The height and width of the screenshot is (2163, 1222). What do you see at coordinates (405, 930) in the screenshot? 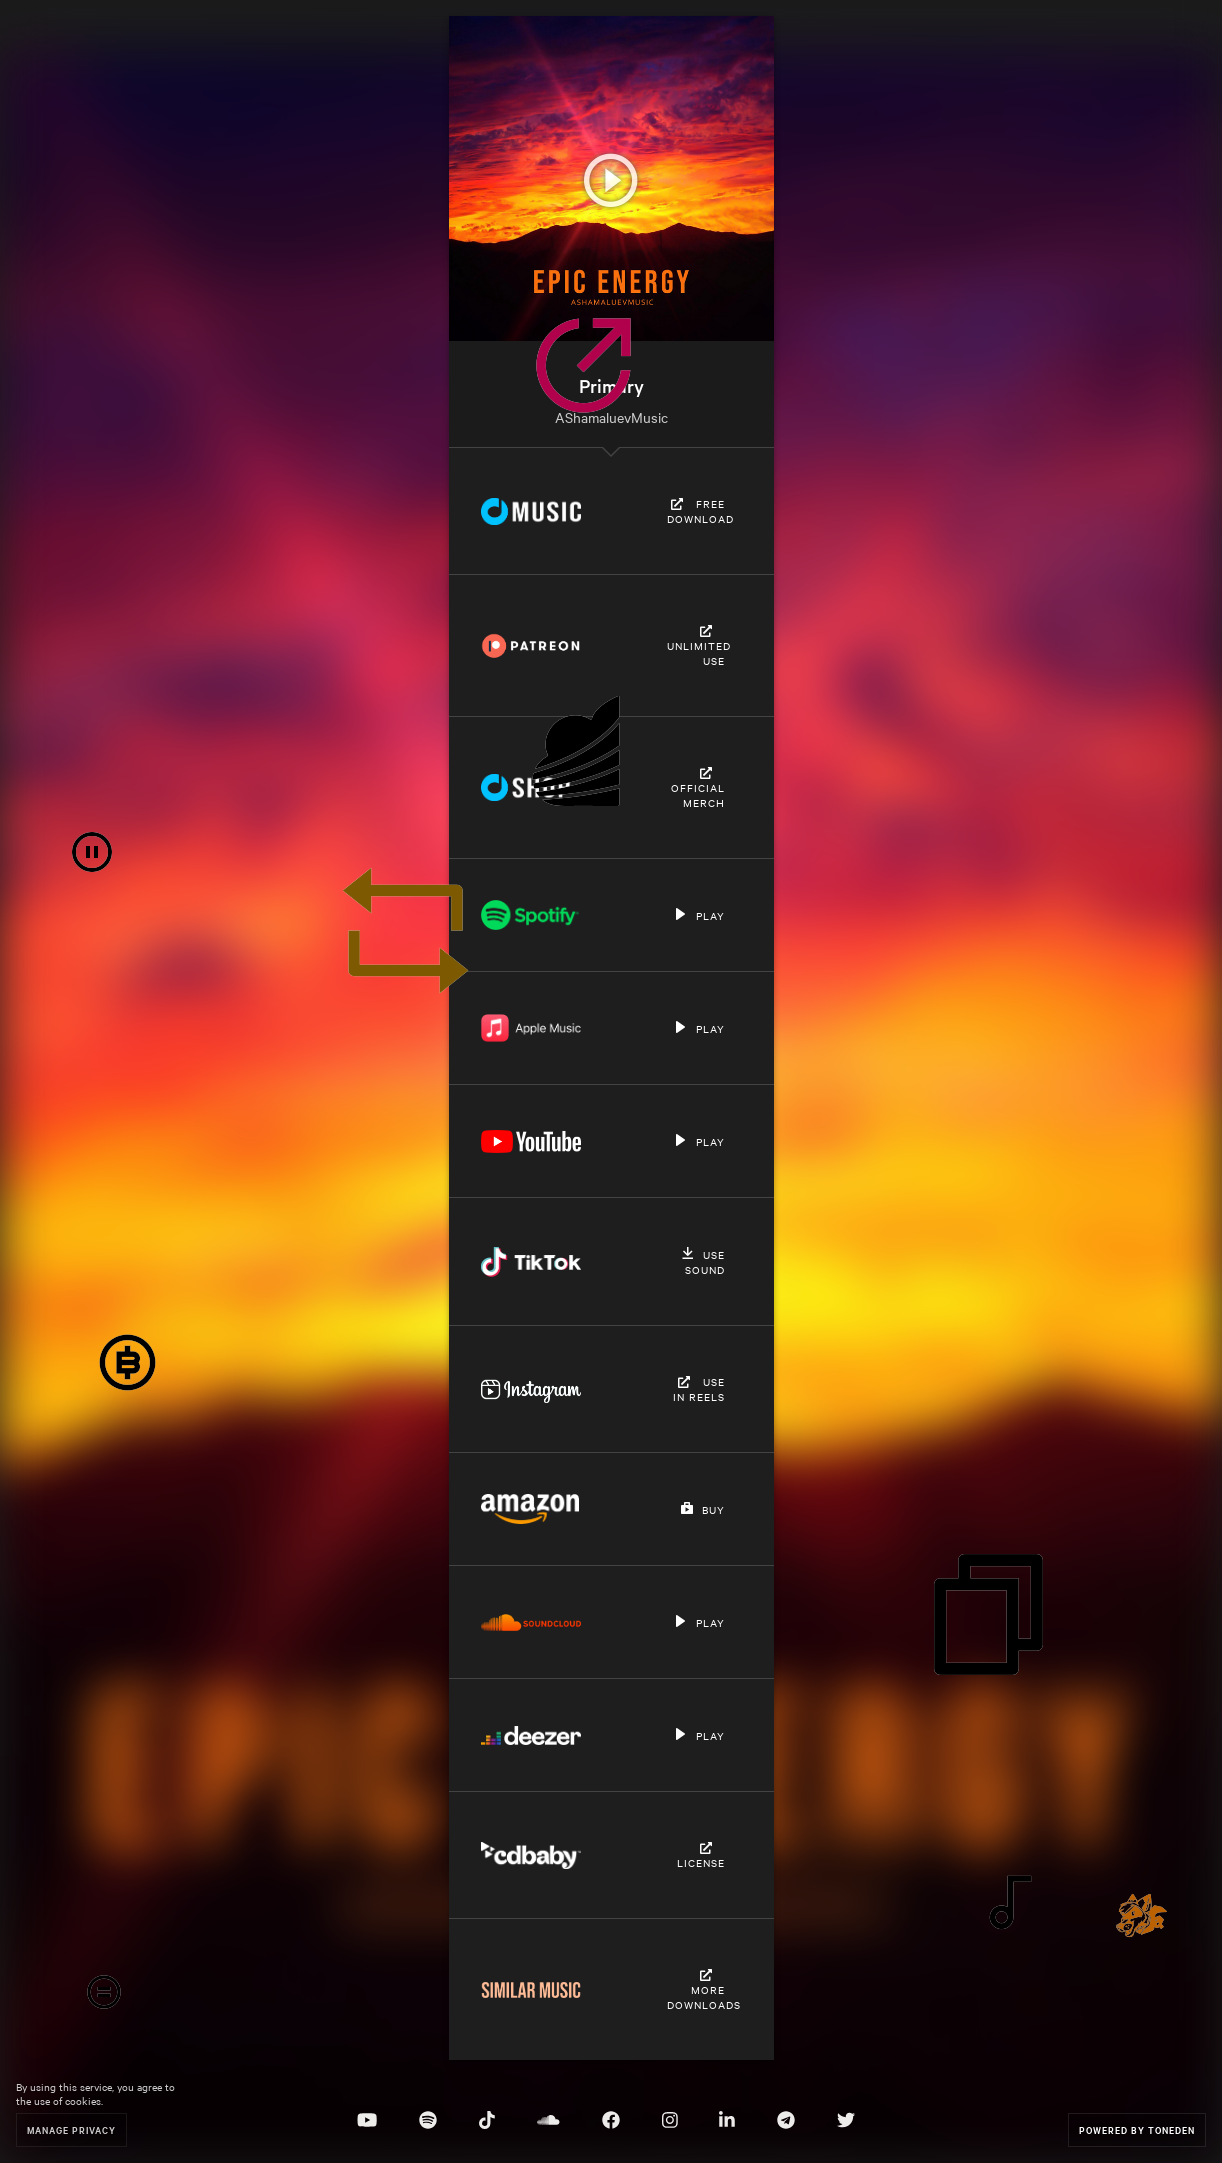
I see `enable repeat or loop playback` at bounding box center [405, 930].